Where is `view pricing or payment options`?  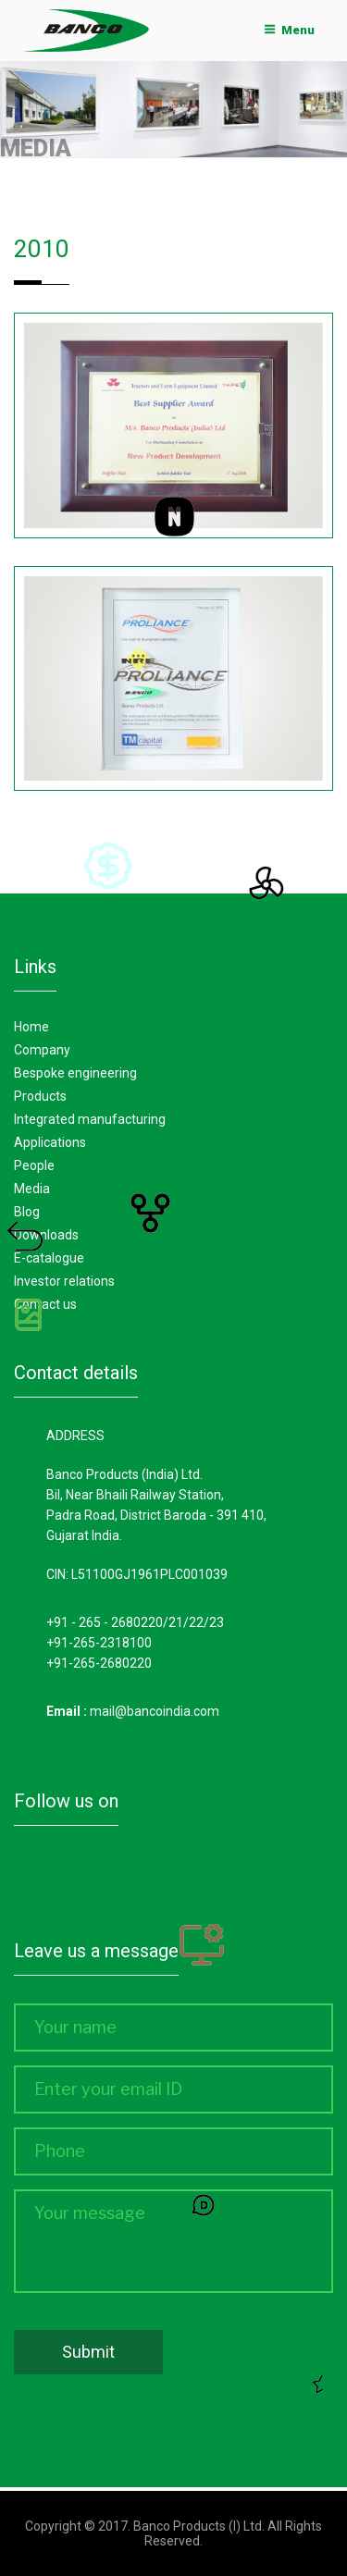 view pricing or payment options is located at coordinates (108, 866).